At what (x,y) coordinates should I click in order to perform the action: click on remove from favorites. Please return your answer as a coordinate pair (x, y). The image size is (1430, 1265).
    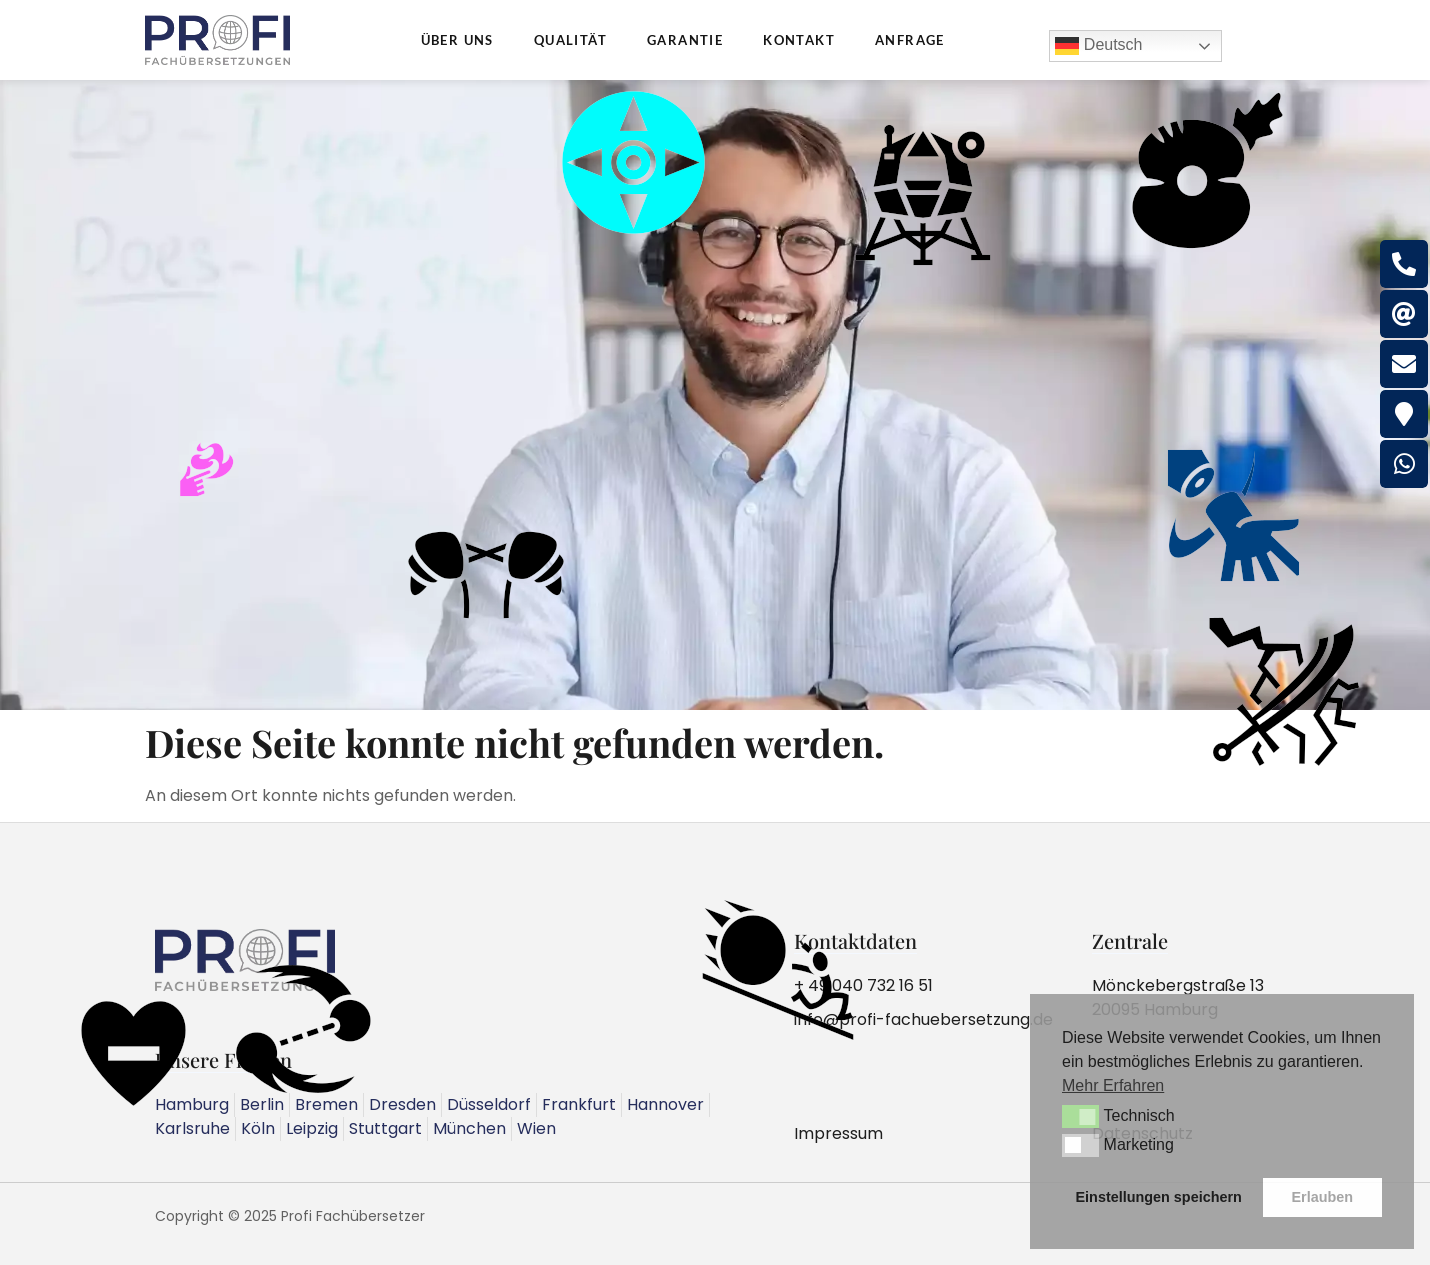
    Looking at the image, I should click on (133, 1053).